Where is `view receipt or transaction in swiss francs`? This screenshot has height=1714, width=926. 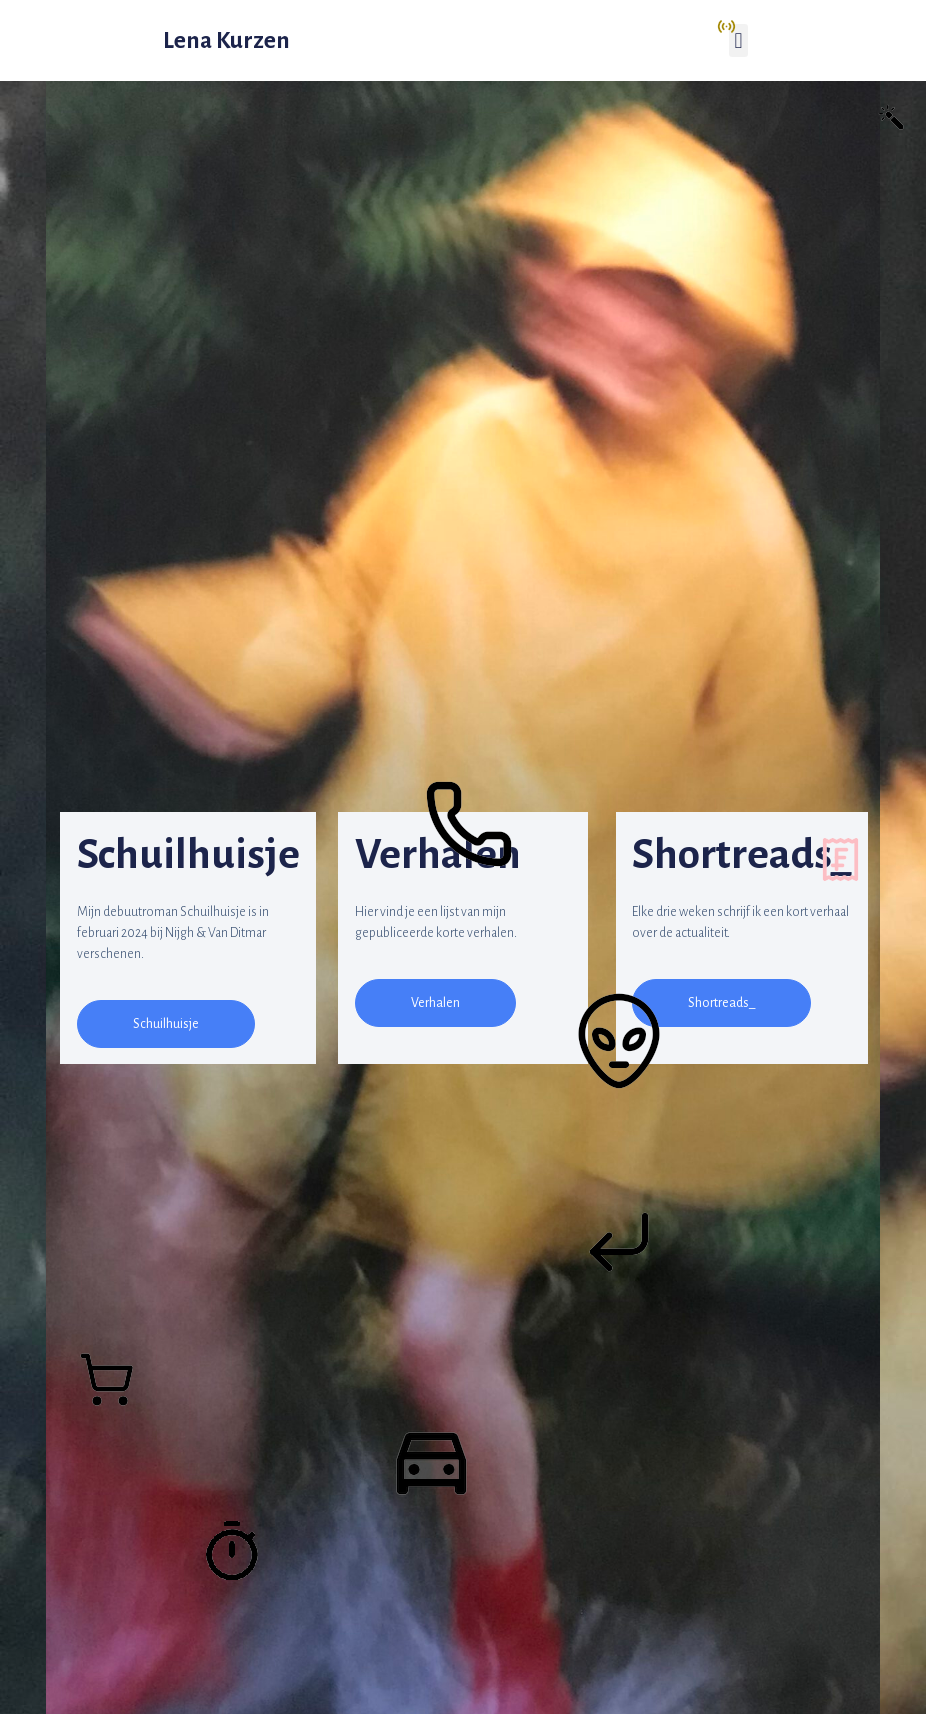 view receipt or transaction in swiss francs is located at coordinates (840, 859).